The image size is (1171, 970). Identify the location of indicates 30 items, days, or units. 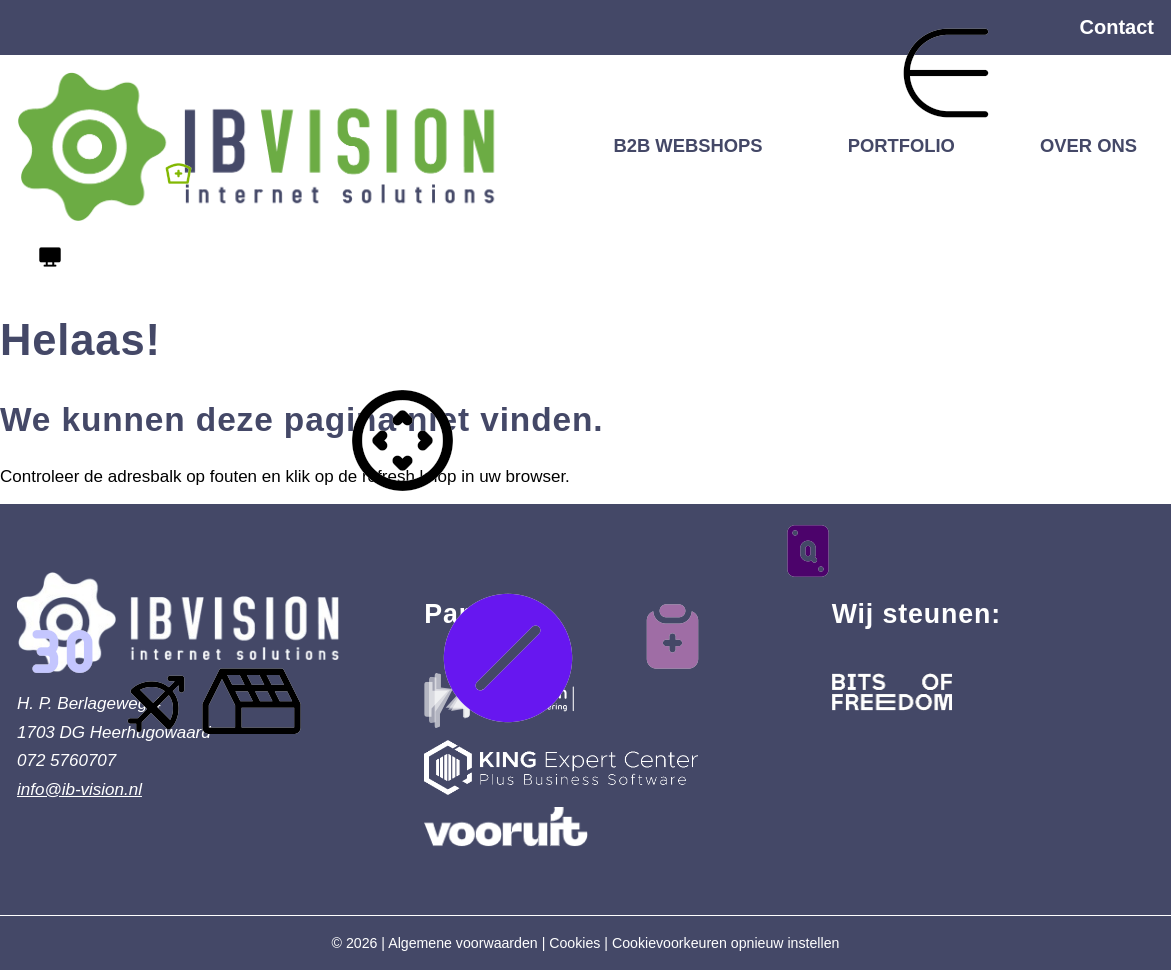
(62, 651).